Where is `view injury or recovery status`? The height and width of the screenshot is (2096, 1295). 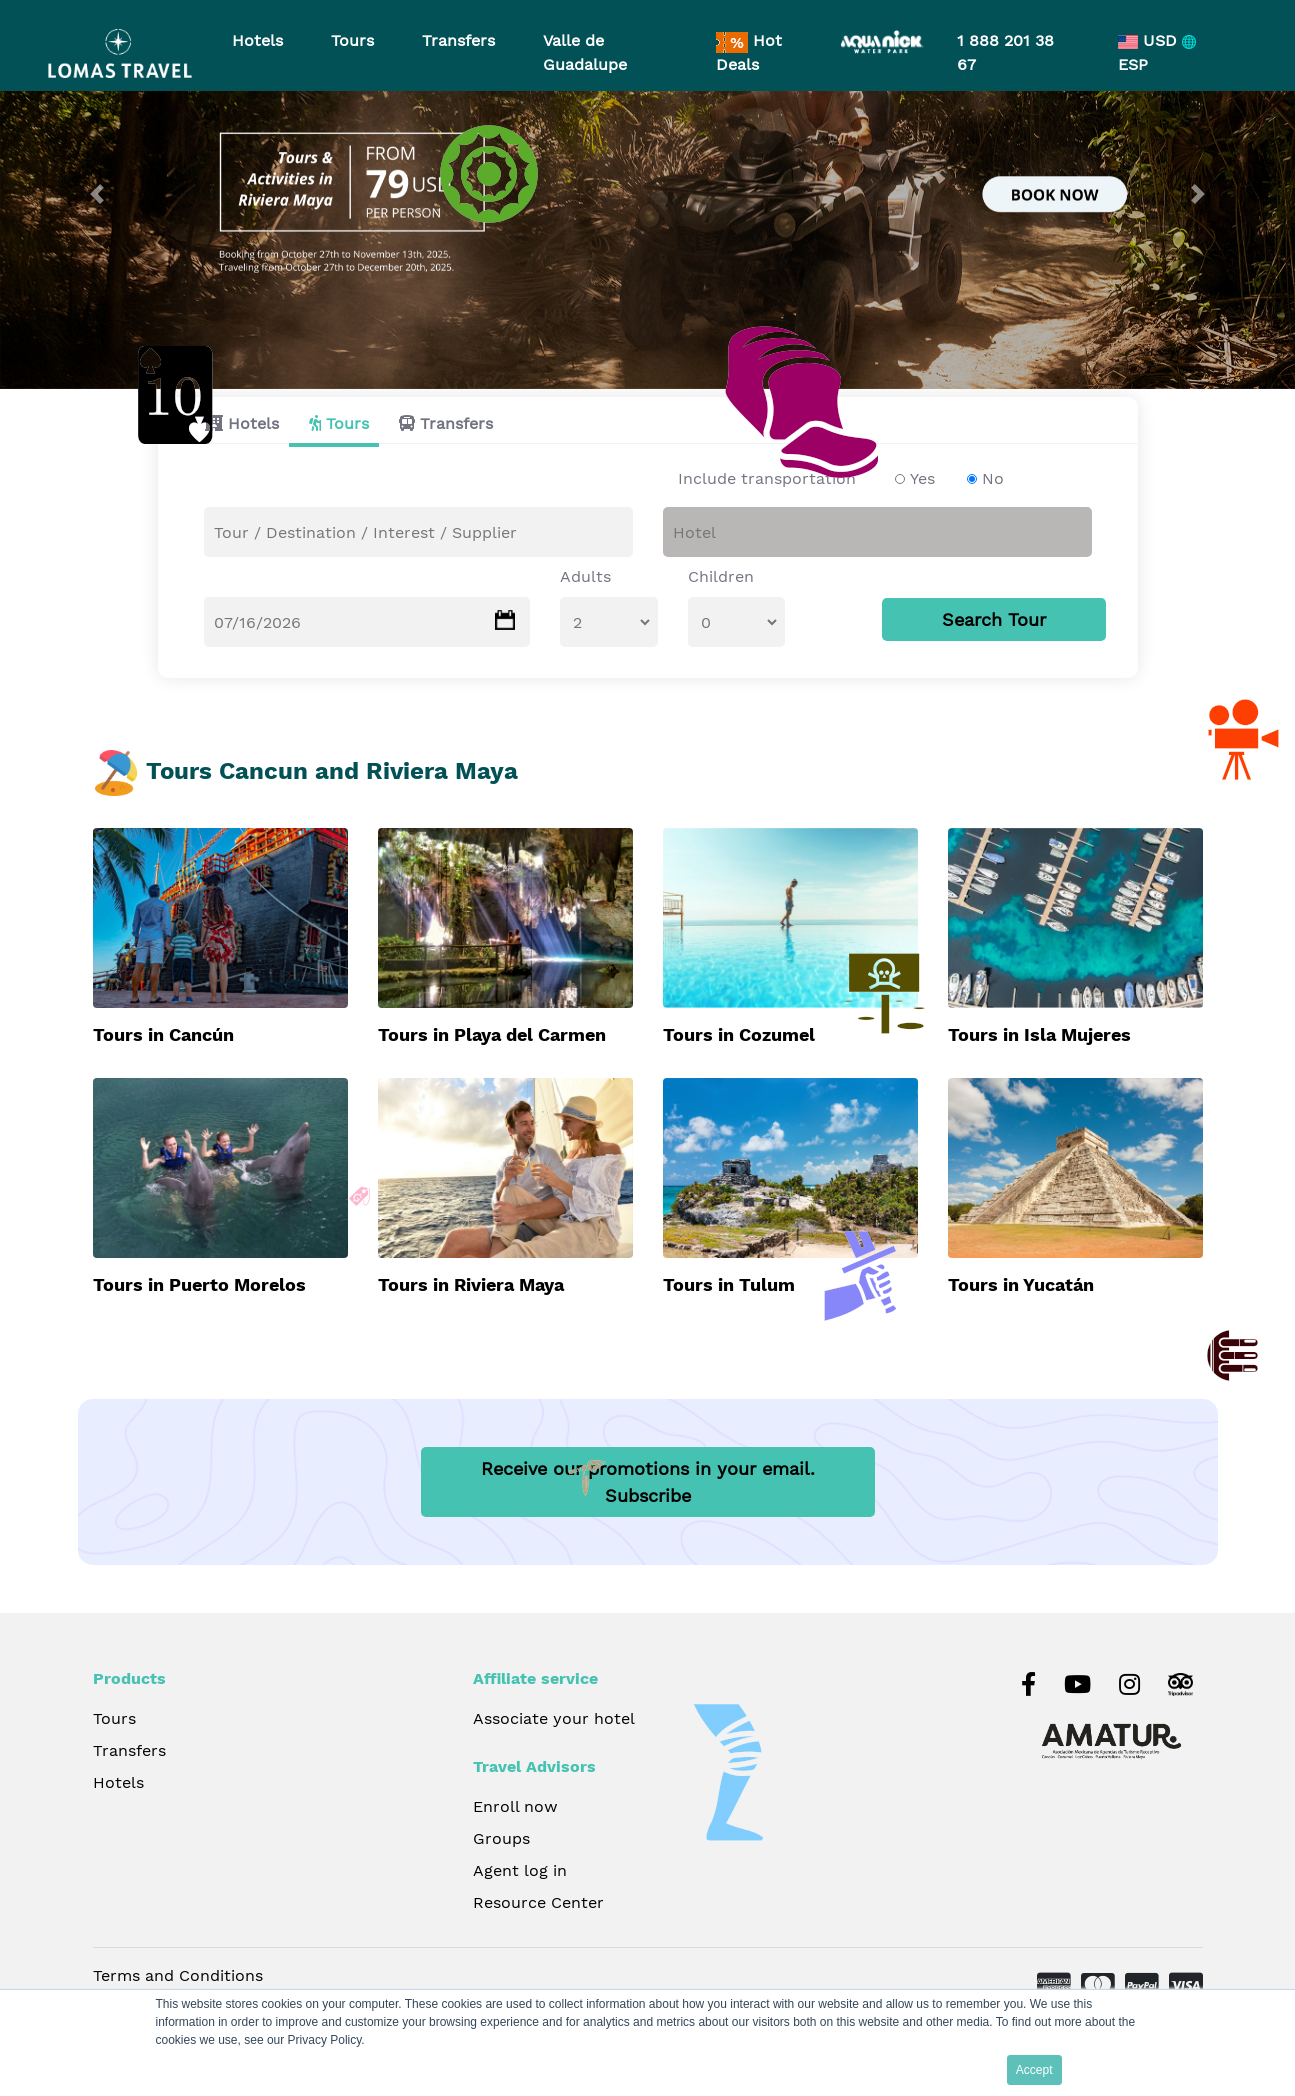 view injury or recovery status is located at coordinates (732, 1772).